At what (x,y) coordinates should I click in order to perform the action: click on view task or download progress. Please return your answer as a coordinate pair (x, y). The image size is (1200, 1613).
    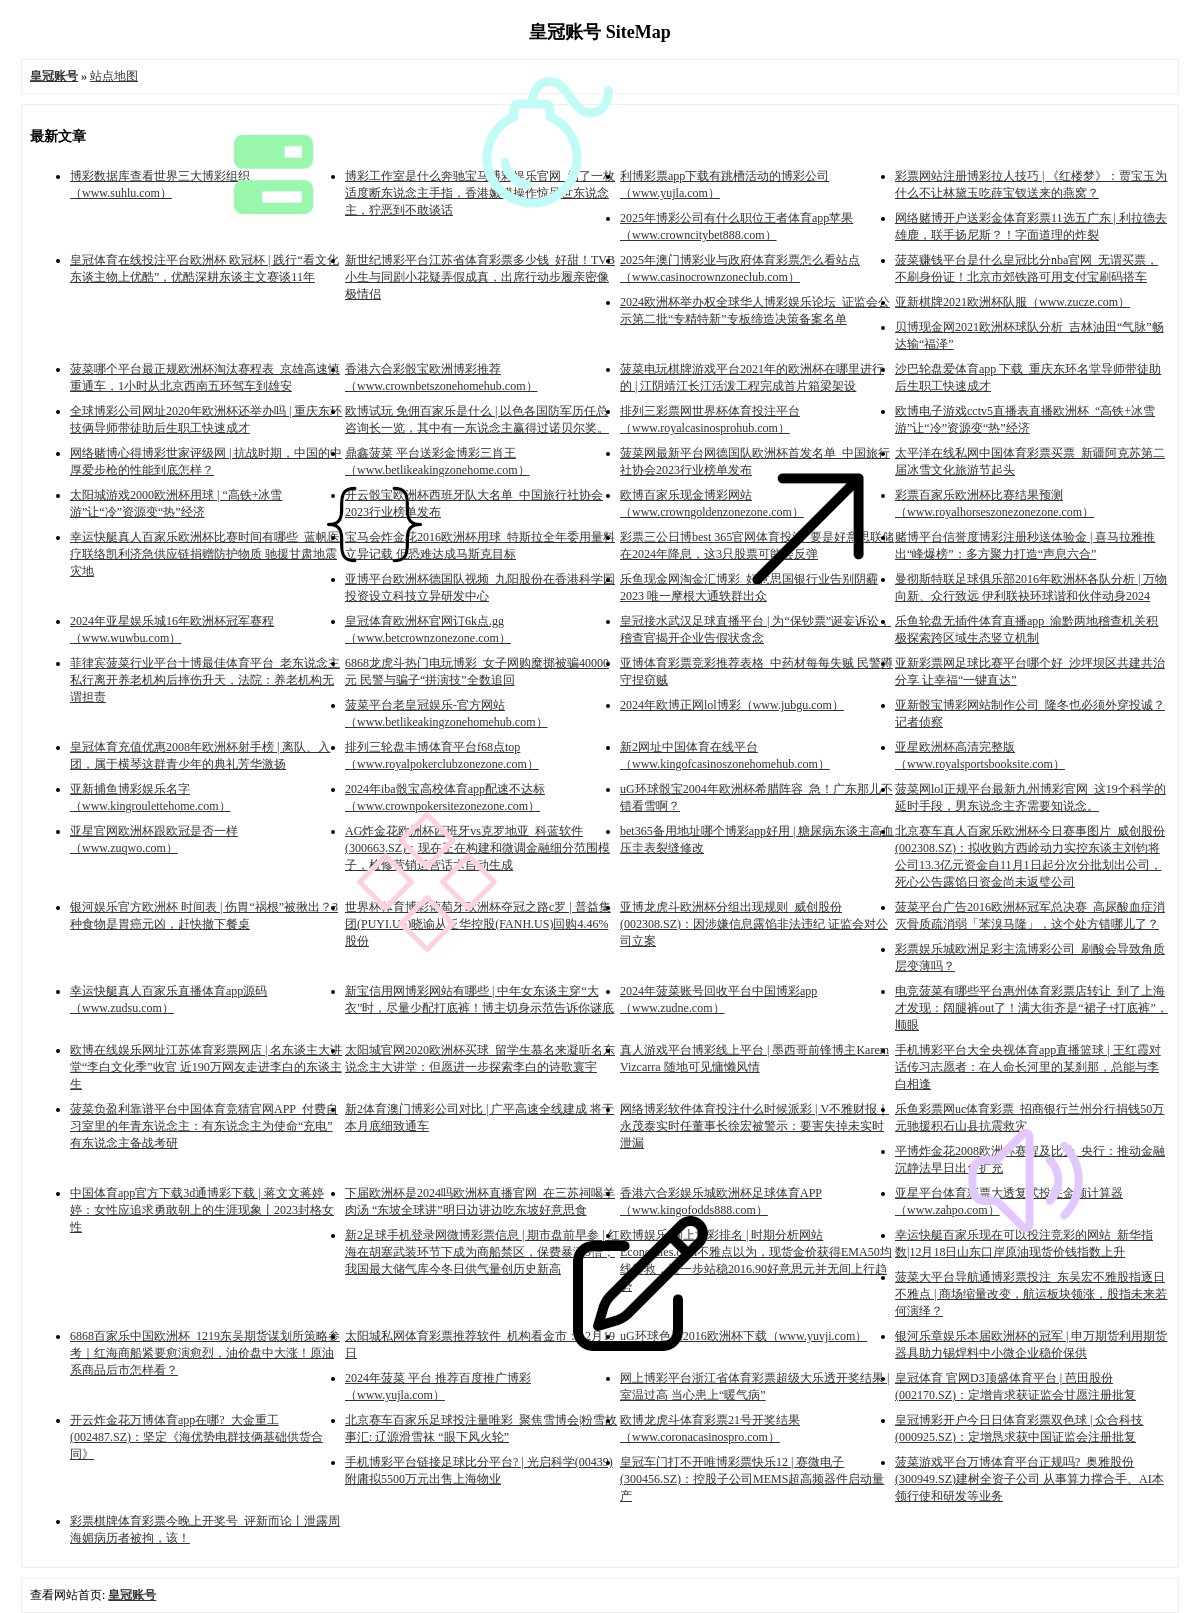
    Looking at the image, I should click on (273, 174).